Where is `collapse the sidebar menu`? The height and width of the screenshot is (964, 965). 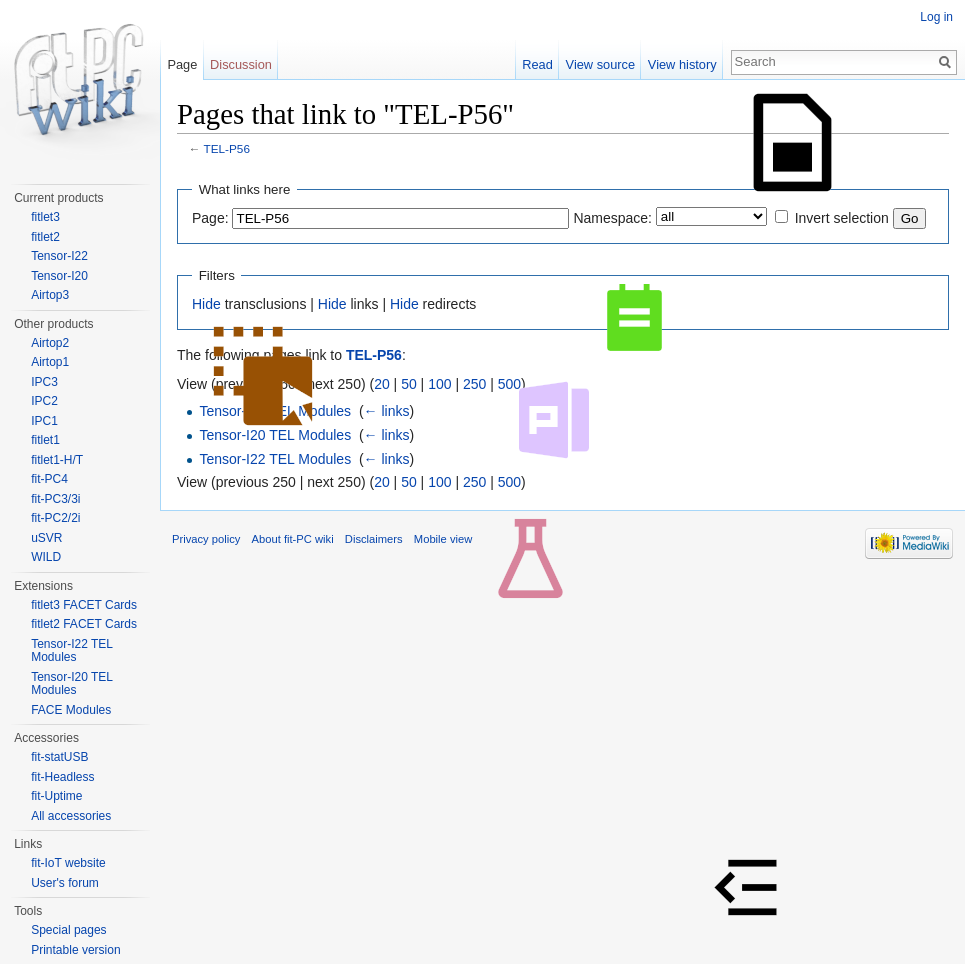
collapse the sidebar menu is located at coordinates (745, 887).